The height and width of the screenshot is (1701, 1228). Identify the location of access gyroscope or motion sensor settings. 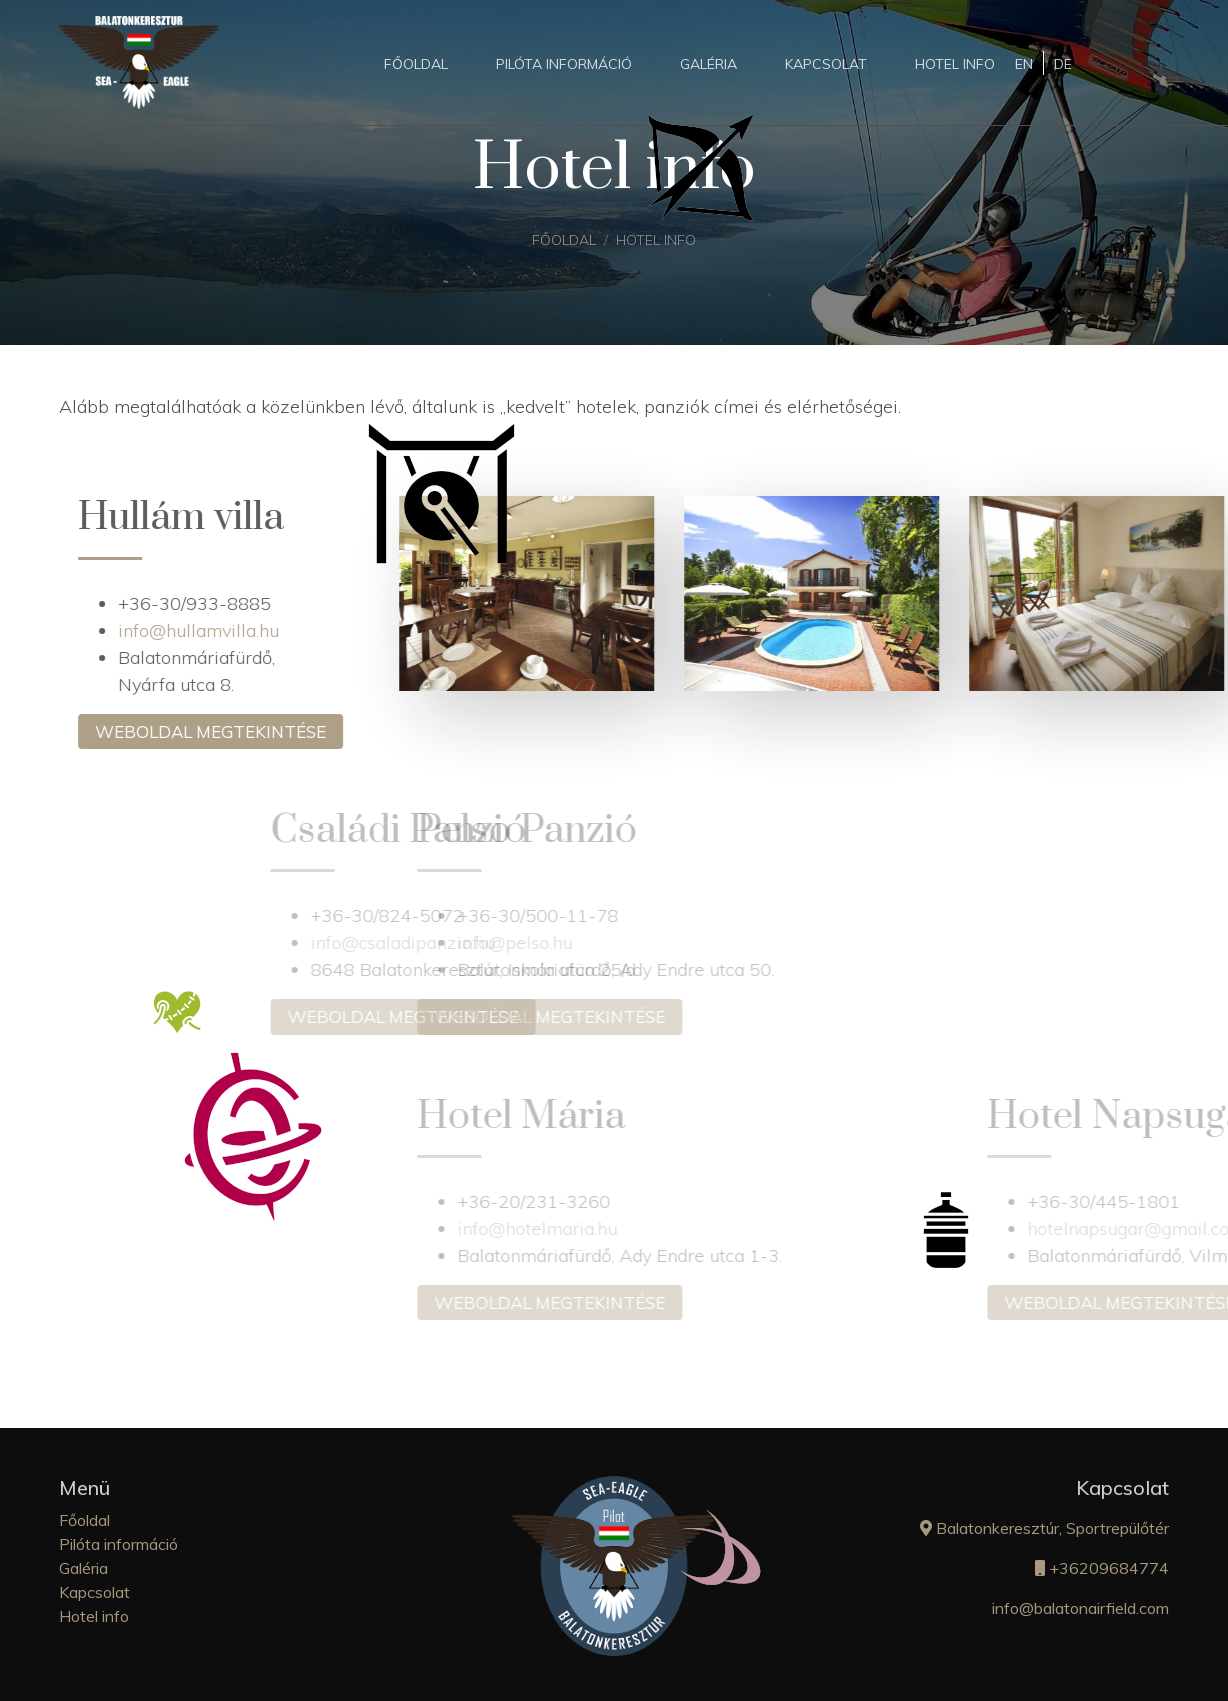
(253, 1137).